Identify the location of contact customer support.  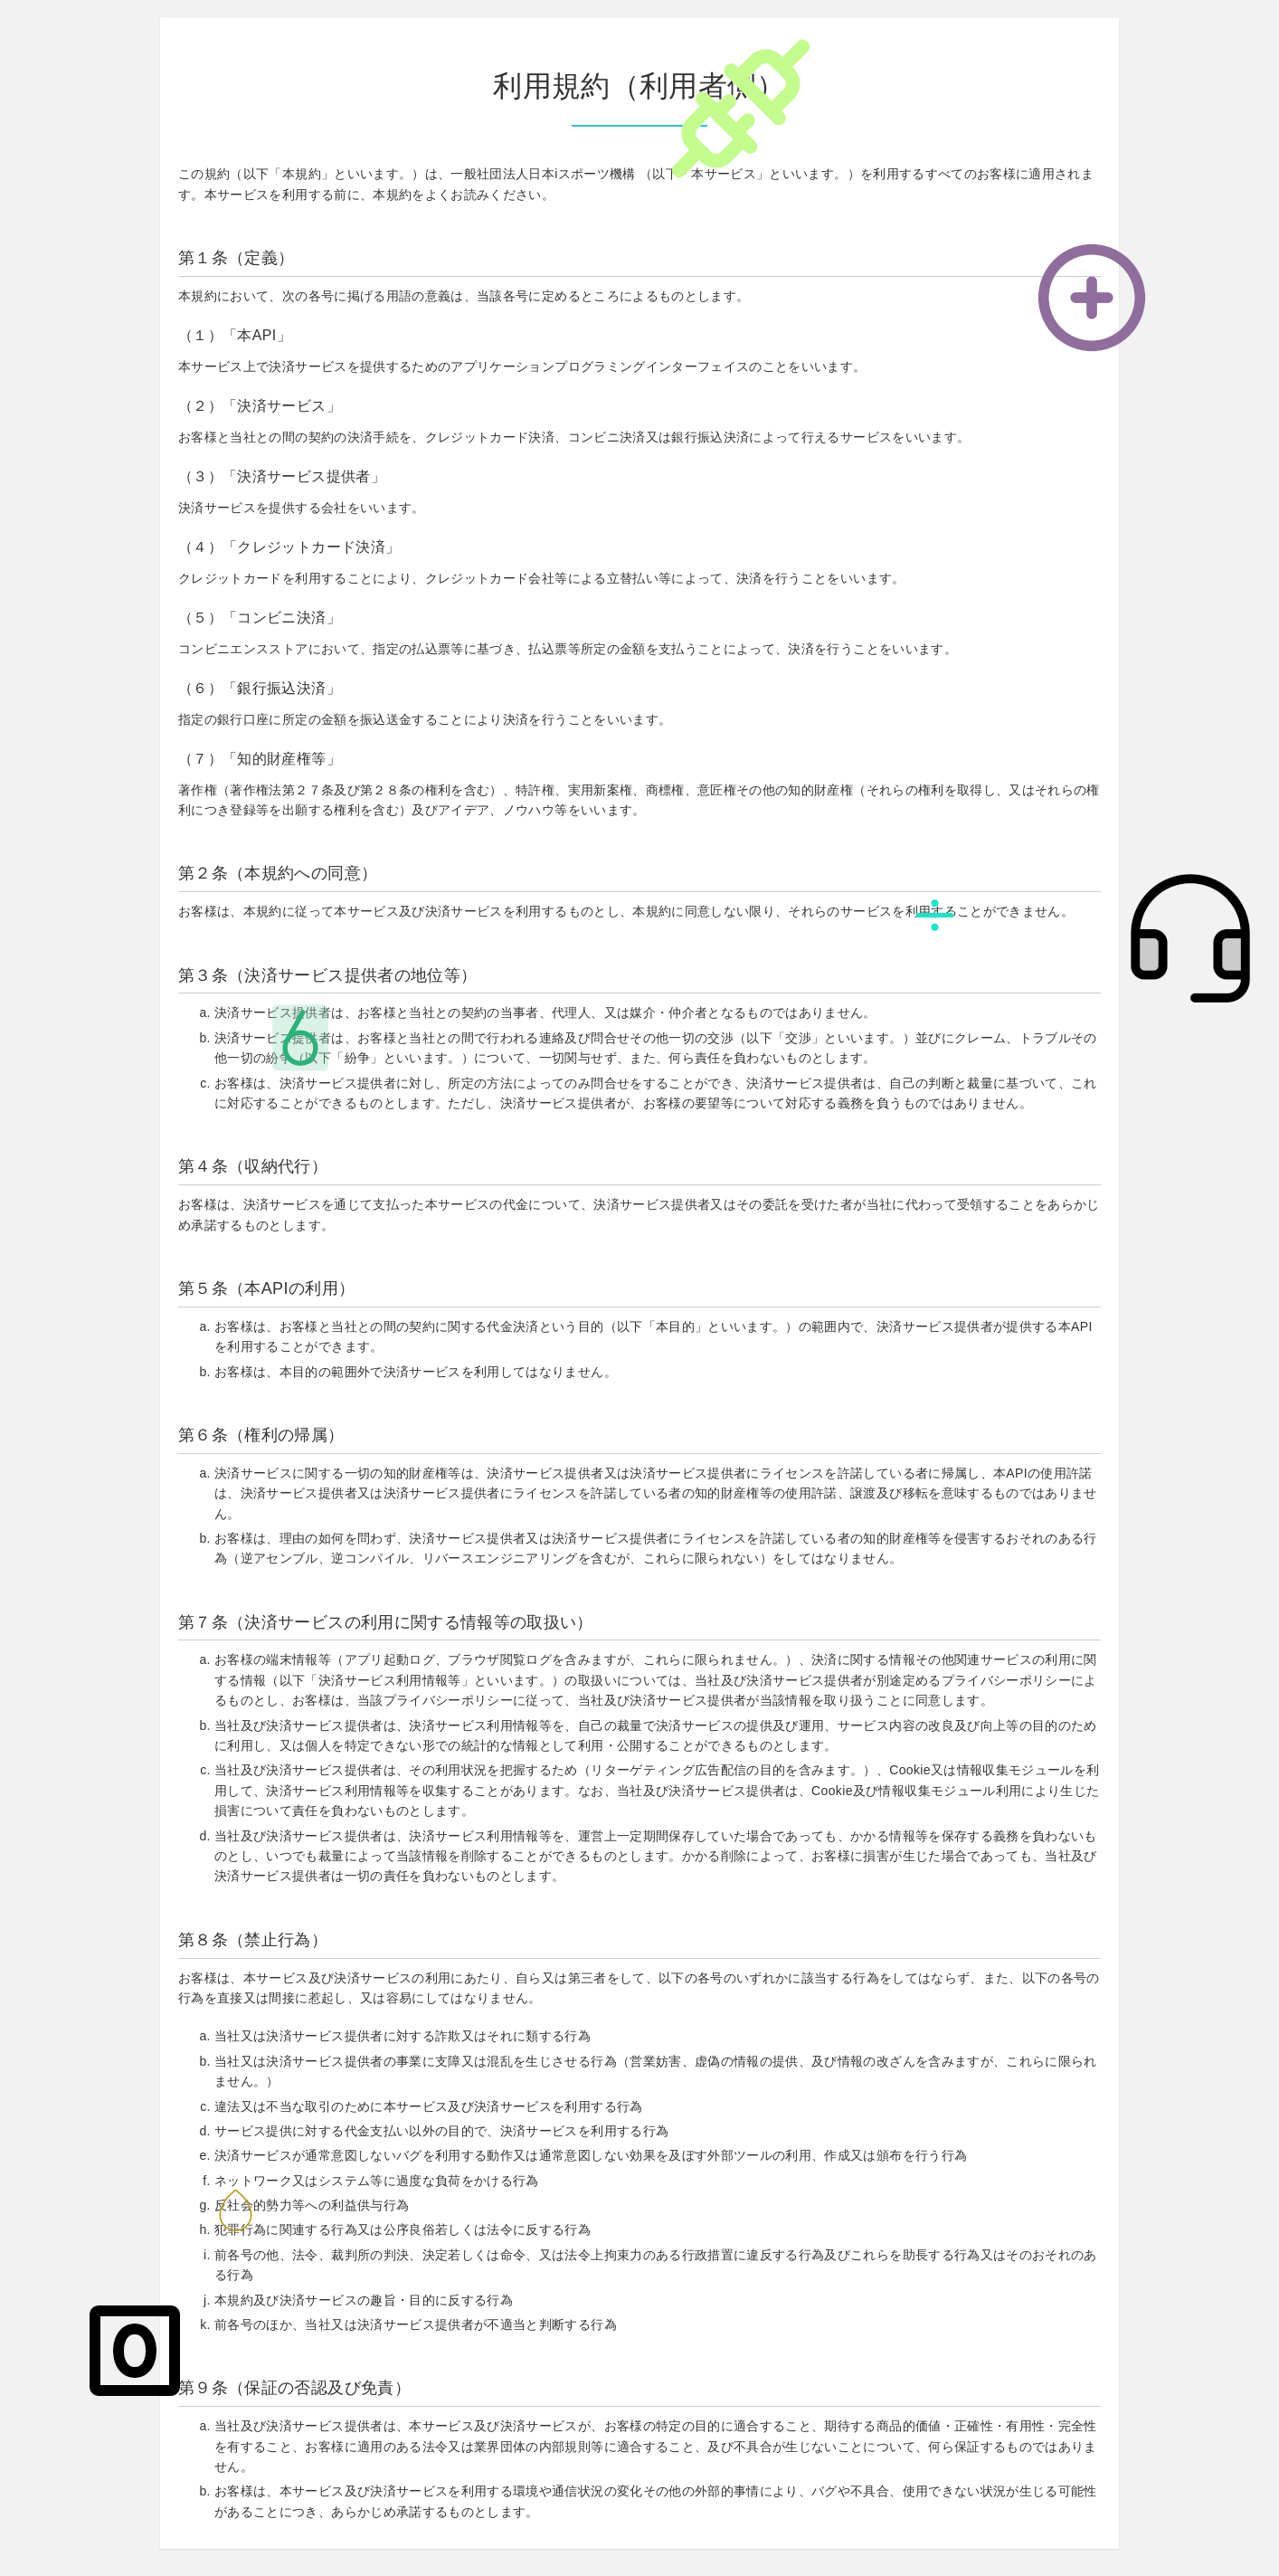
(1190, 934).